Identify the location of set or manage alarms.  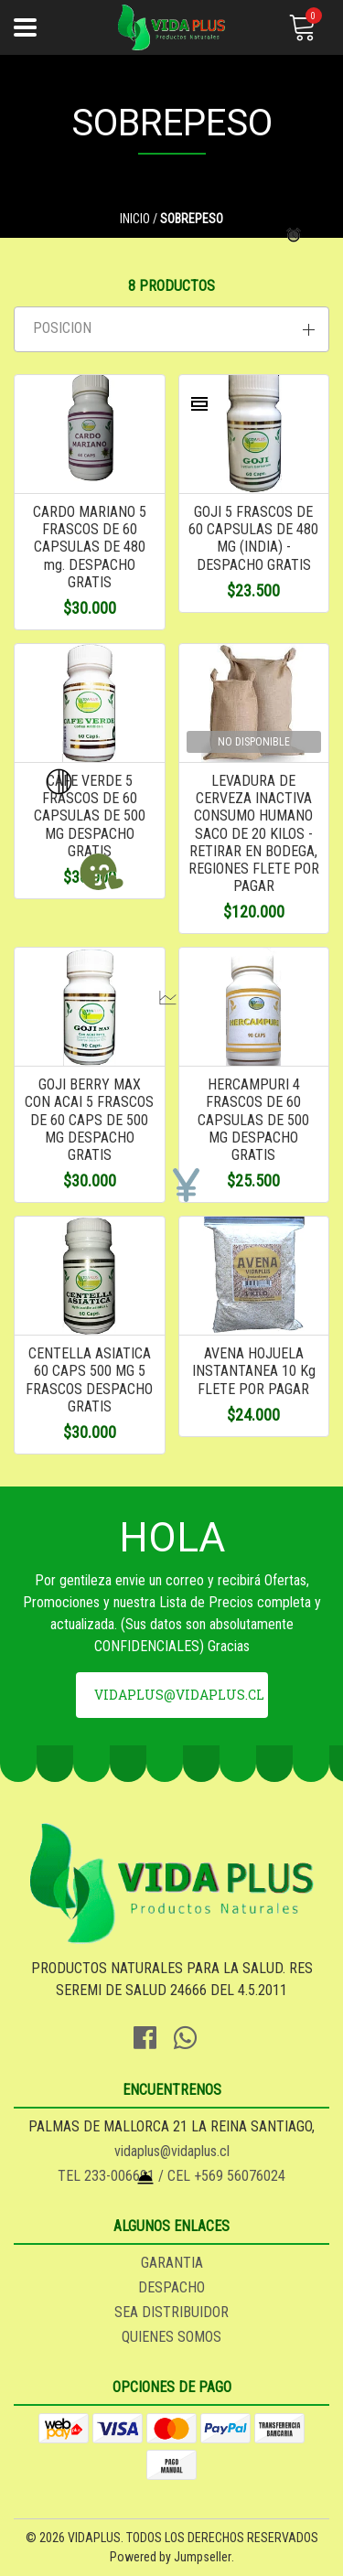
(294, 235).